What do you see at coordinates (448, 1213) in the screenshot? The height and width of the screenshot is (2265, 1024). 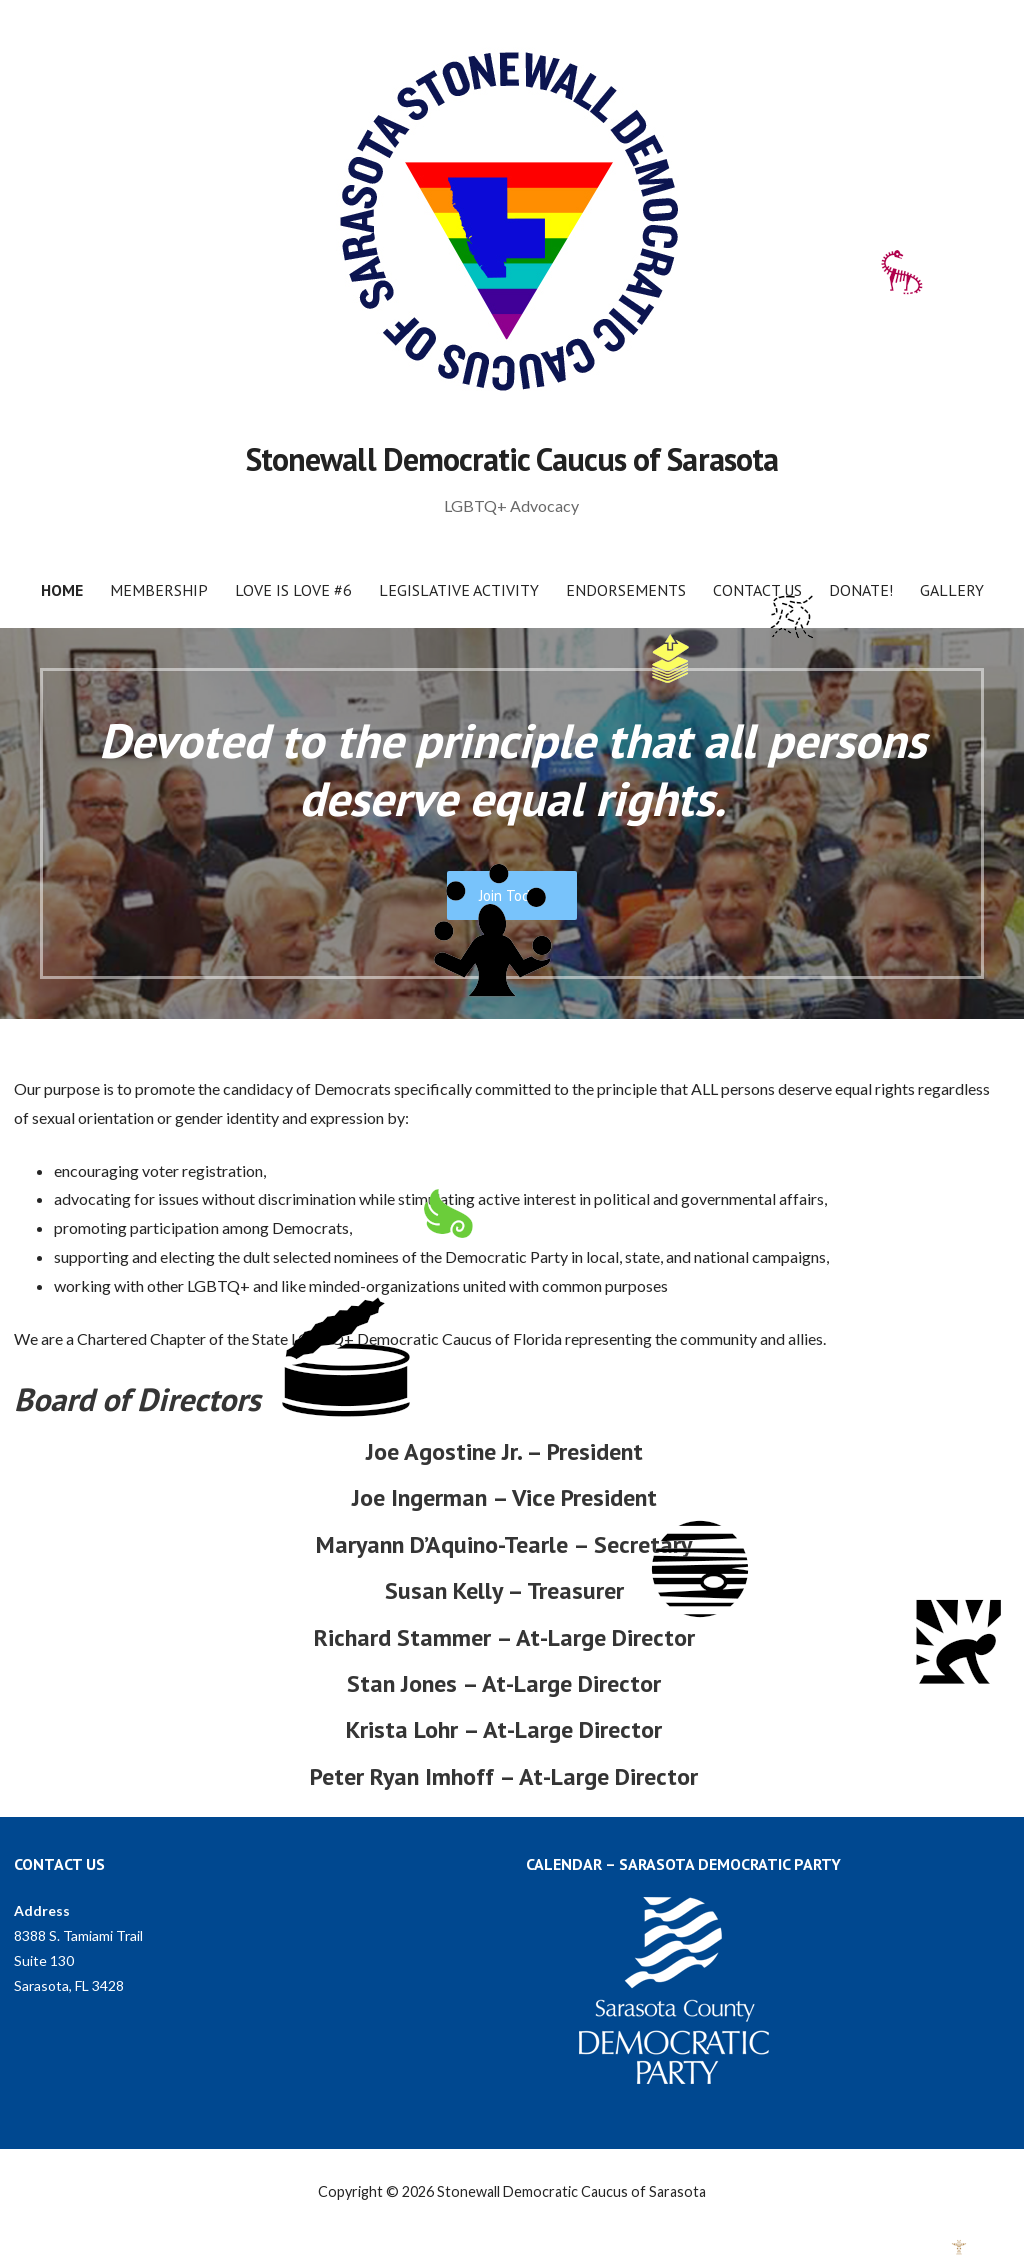 I see `indicates wind or air element in gameplay` at bounding box center [448, 1213].